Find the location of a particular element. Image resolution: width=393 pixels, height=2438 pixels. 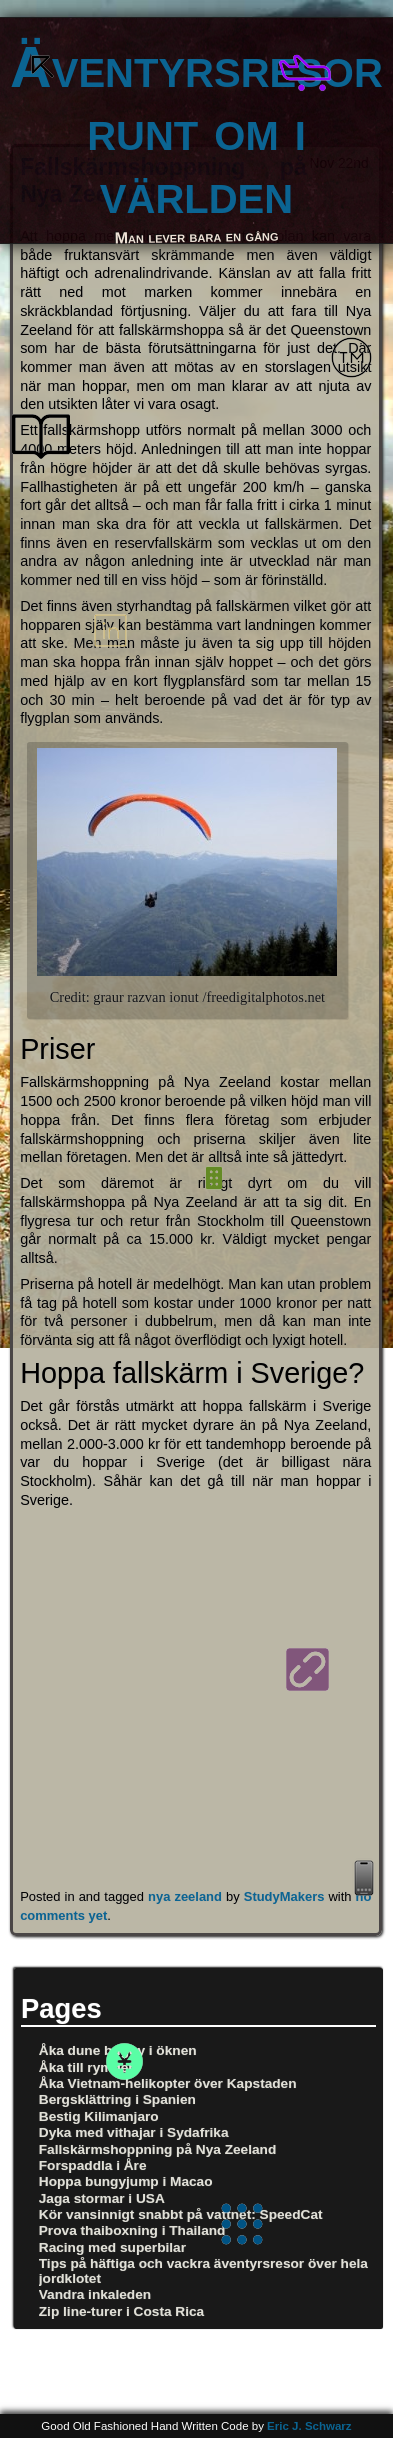

open documentation or readme is located at coordinates (41, 436).